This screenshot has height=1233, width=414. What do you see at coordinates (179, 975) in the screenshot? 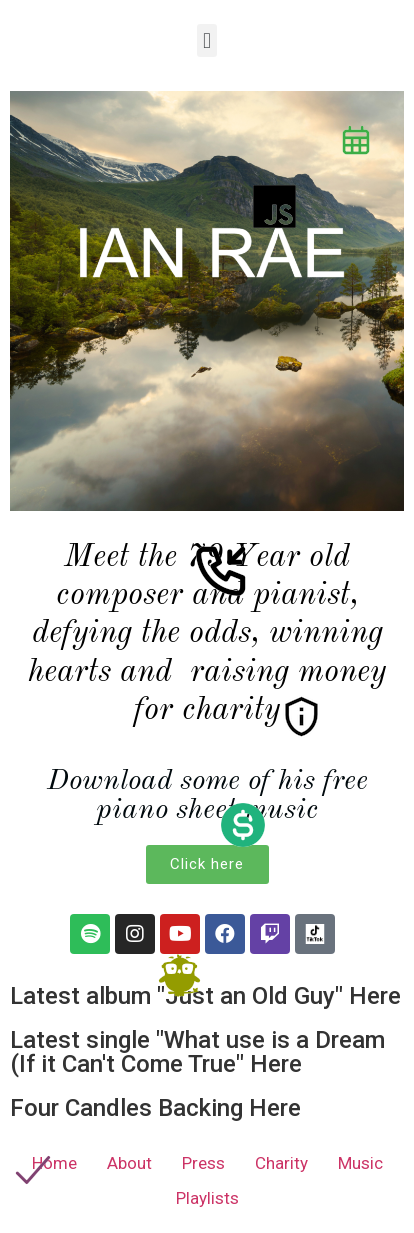
I see `earlybirds brand logo` at bounding box center [179, 975].